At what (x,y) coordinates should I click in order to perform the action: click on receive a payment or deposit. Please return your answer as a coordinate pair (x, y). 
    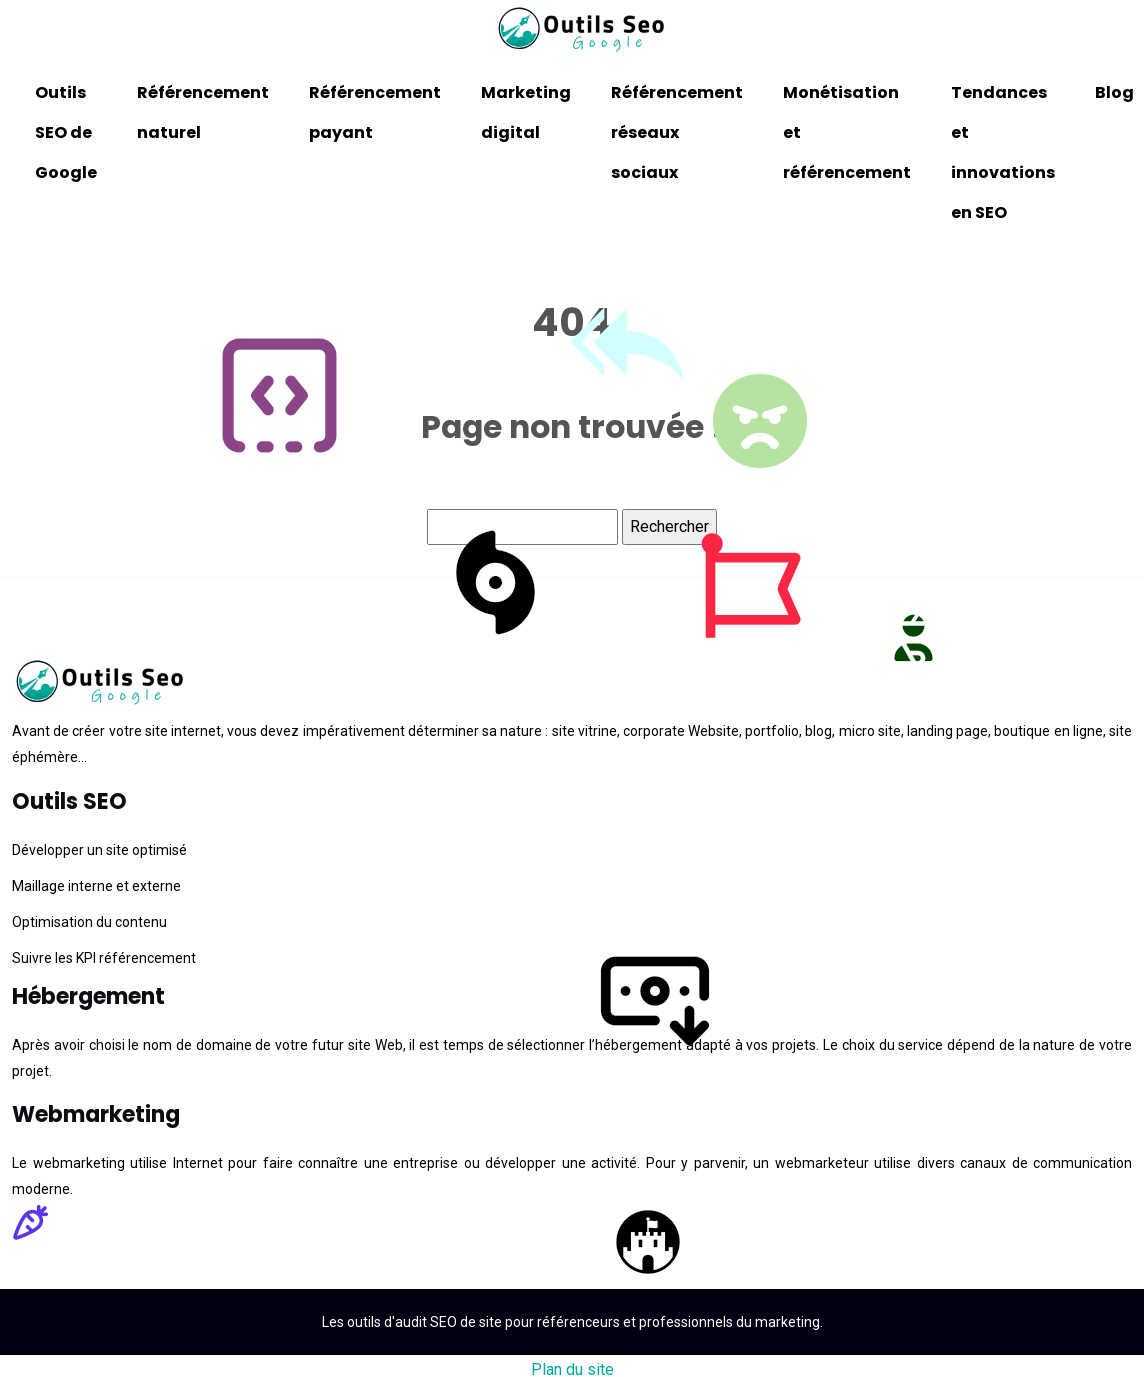
    Looking at the image, I should click on (655, 991).